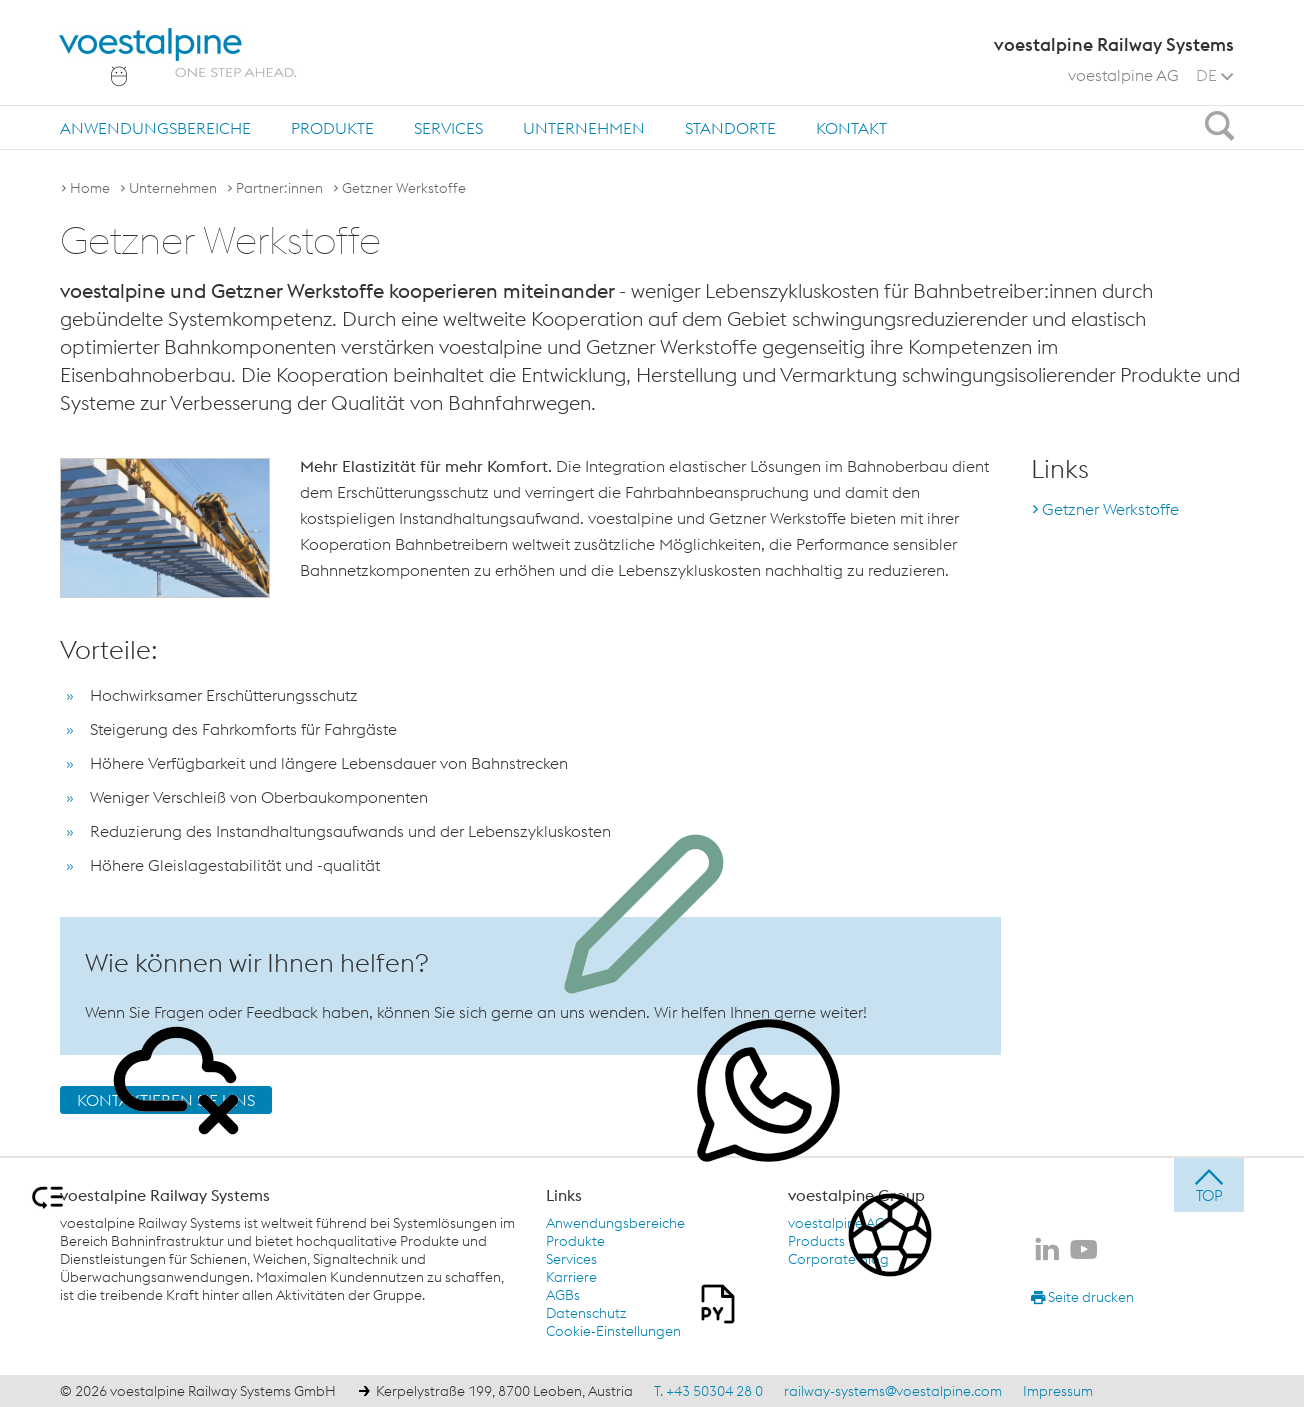 The image size is (1304, 1407). Describe the element at coordinates (176, 1072) in the screenshot. I see `disconnect from cloud storage` at that location.